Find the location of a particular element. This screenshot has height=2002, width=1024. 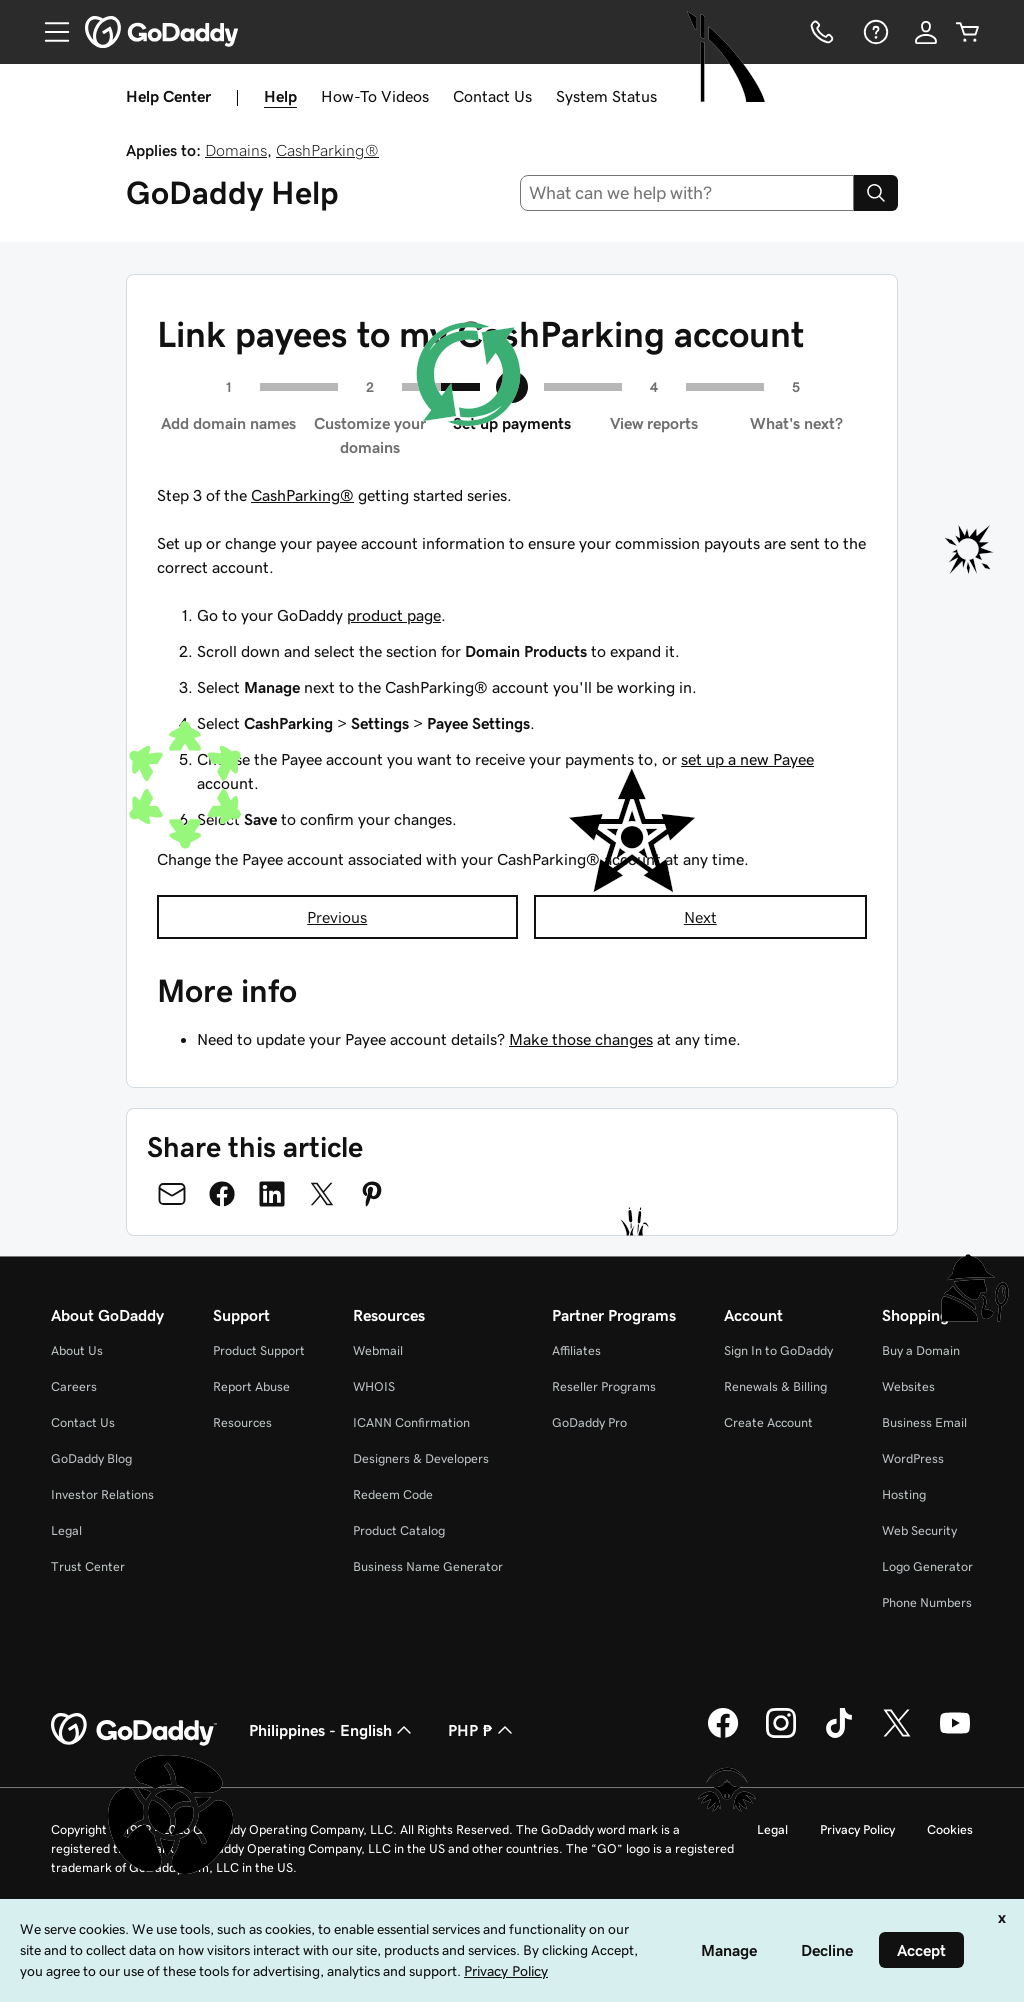

indicates an eclipse or celestial event in a game is located at coordinates (968, 549).